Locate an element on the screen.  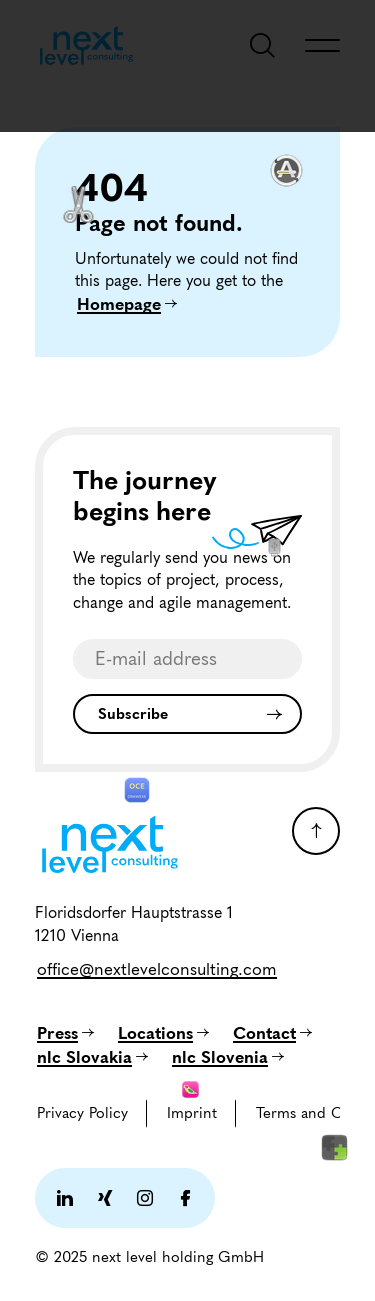
cut selected content to clipboard is located at coordinates (78, 204).